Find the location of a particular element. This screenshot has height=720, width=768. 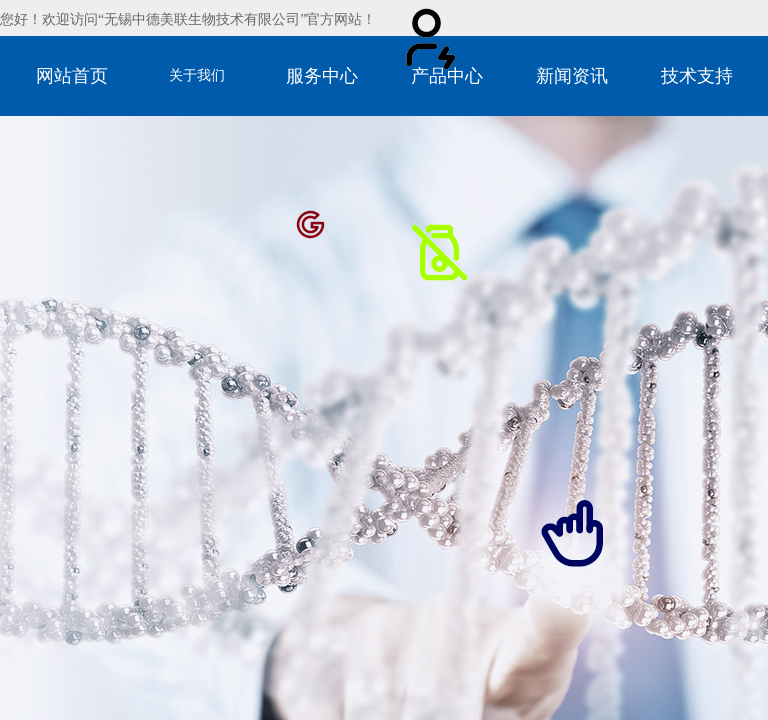

indicates dairy-free or no milk option is located at coordinates (439, 252).